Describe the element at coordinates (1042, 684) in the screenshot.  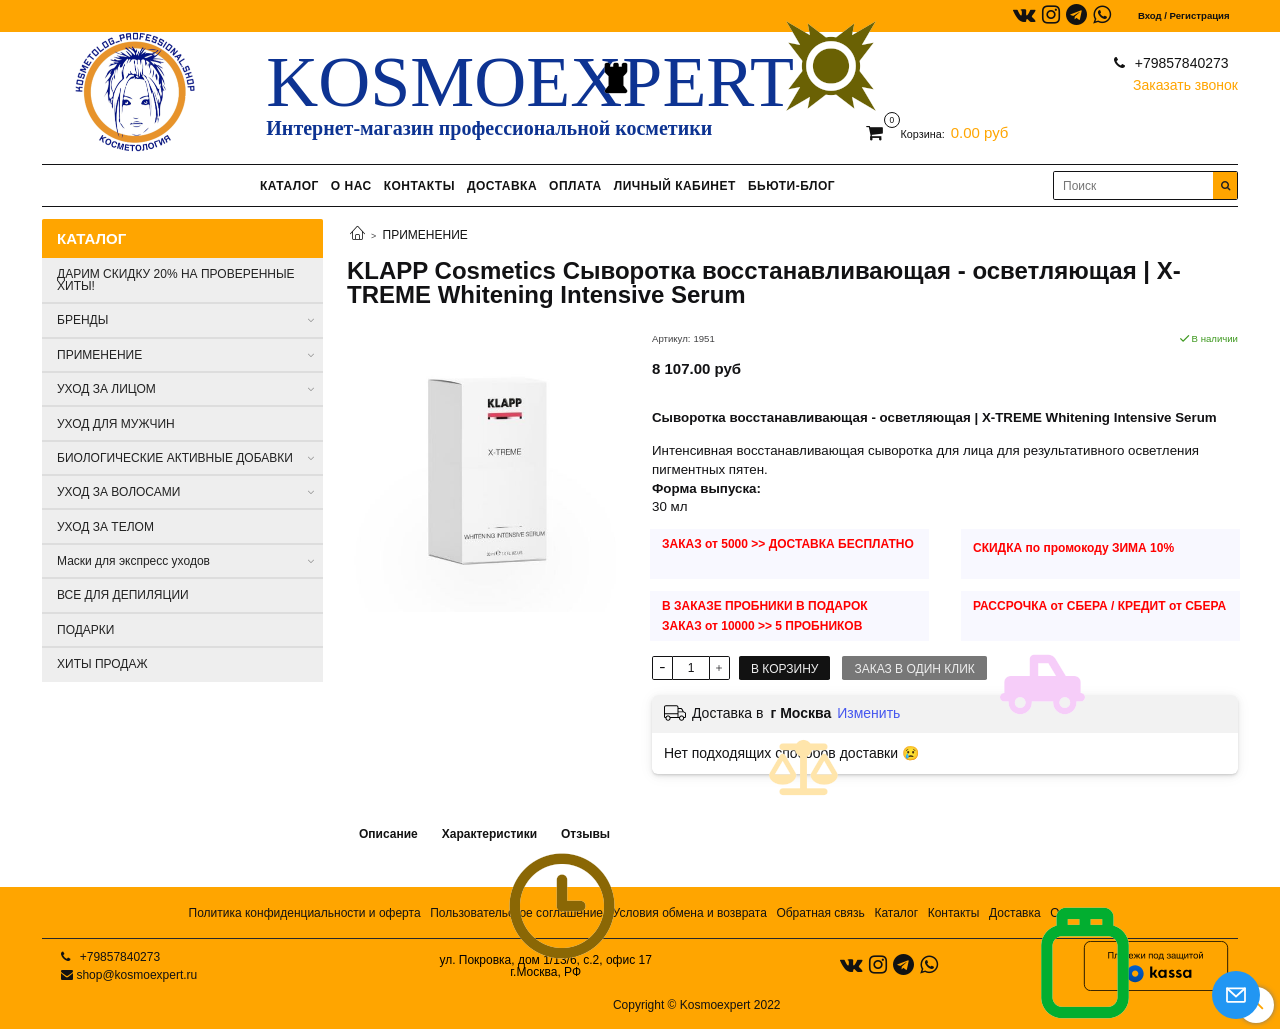
I see `select pickup truck as vehicle type` at that location.